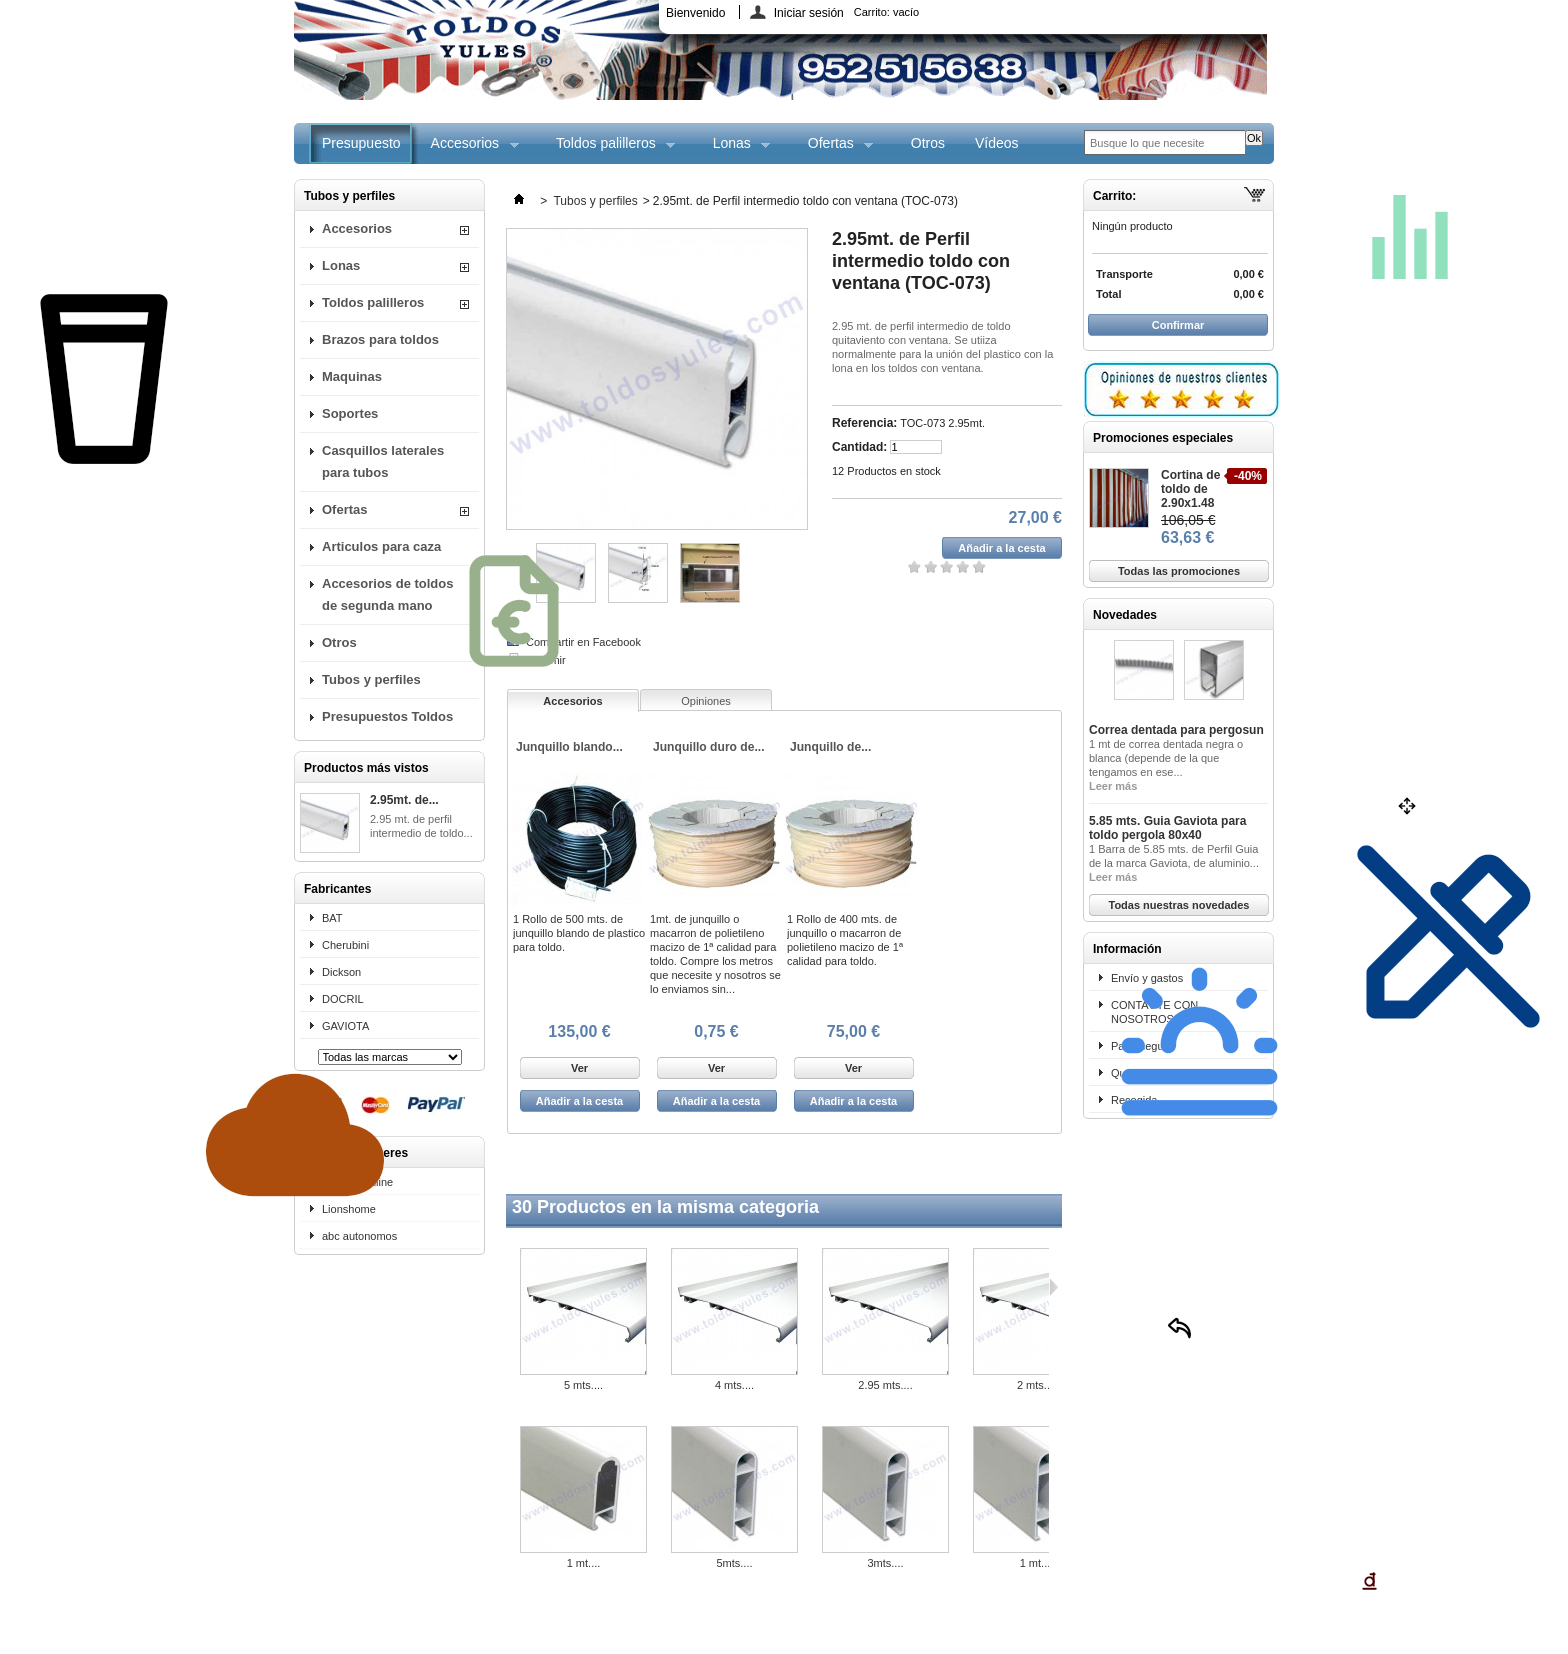  Describe the element at coordinates (295, 1135) in the screenshot. I see `cloud storage or syncing status` at that location.